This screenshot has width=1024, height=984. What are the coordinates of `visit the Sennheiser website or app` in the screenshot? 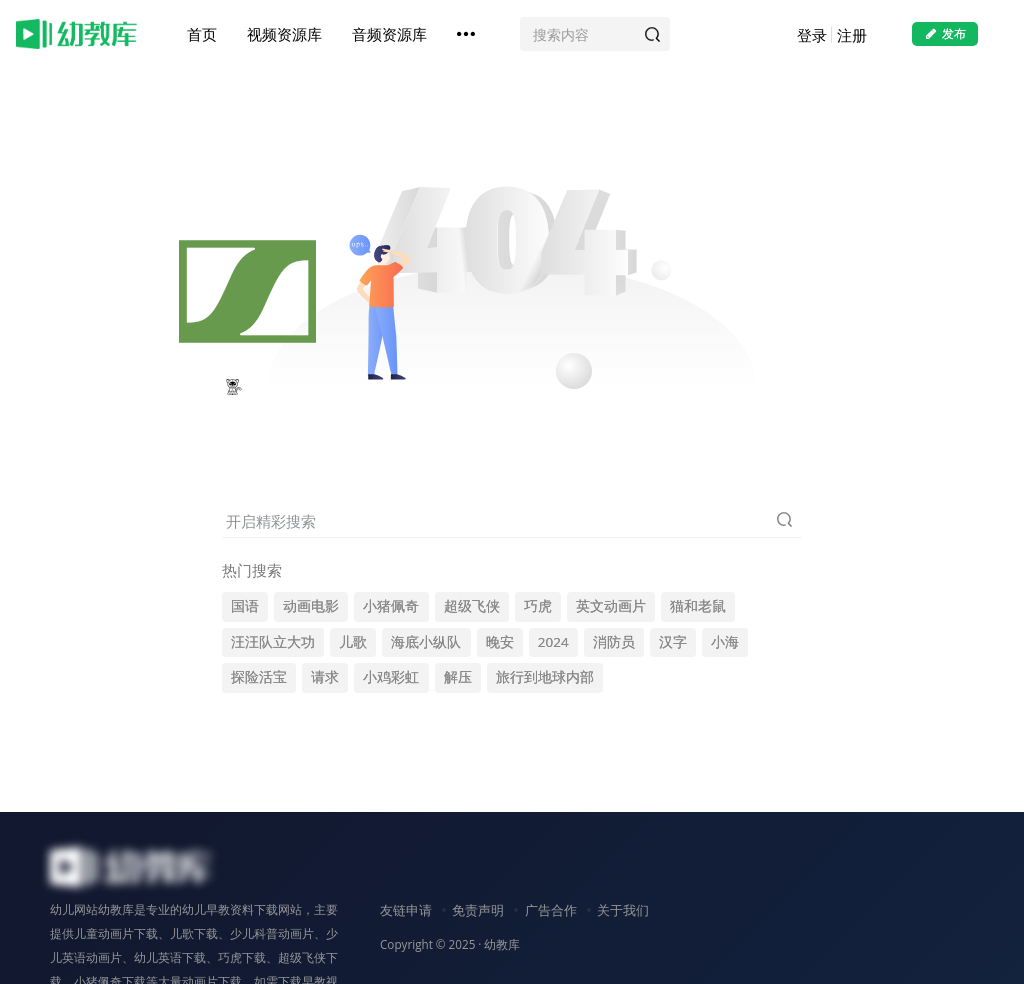 It's located at (247, 291).